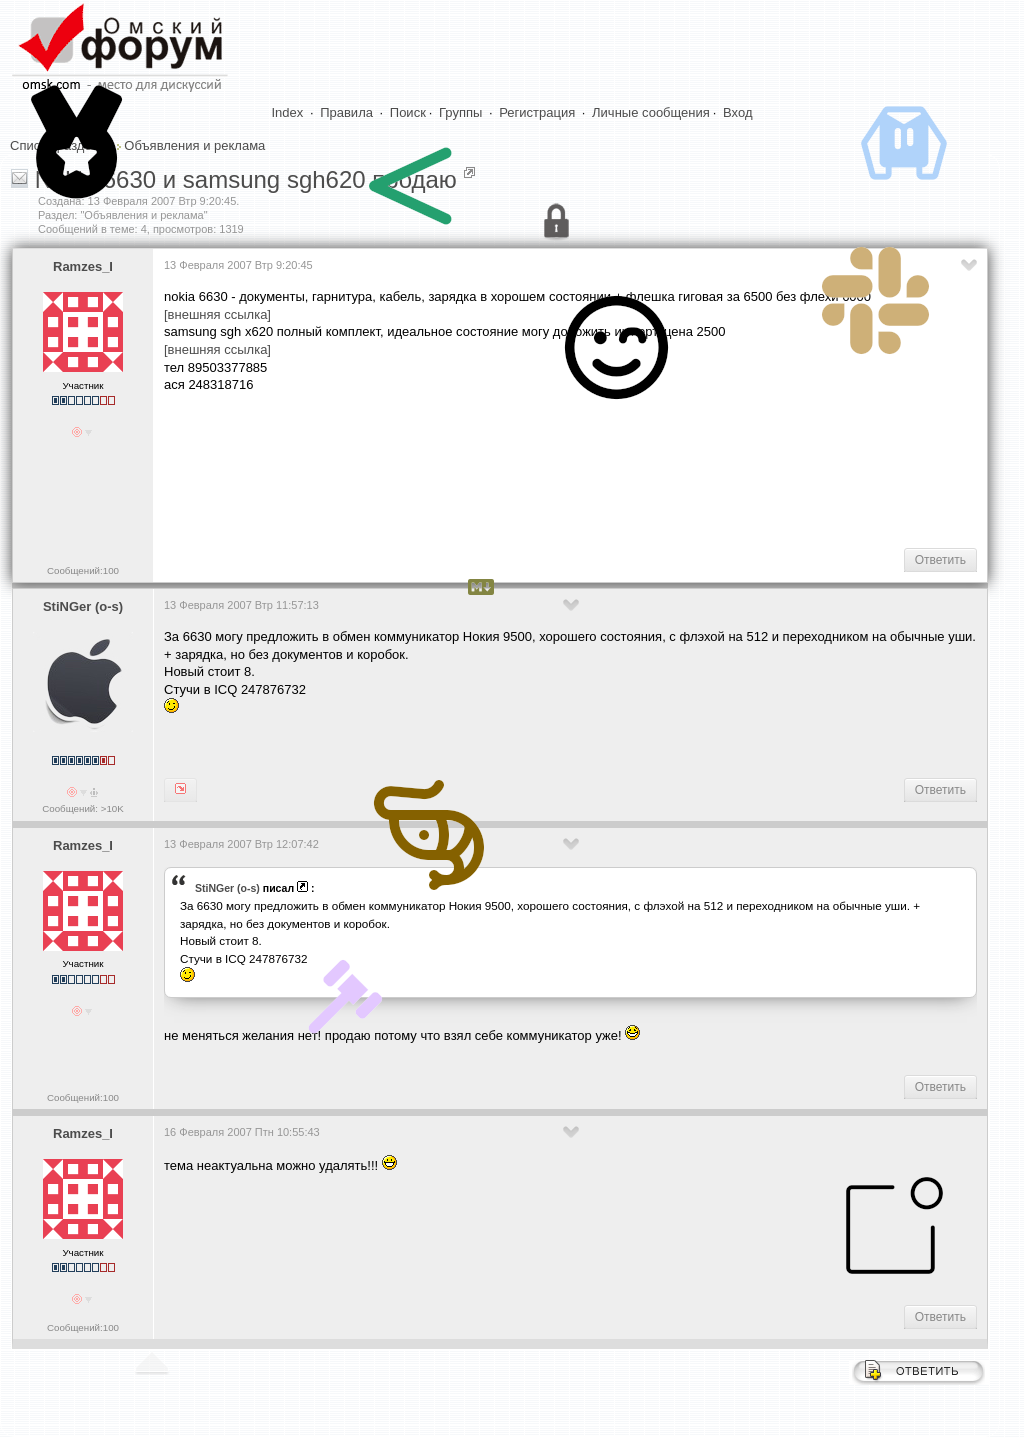  I want to click on browse clothing or apparel items, so click(904, 143).